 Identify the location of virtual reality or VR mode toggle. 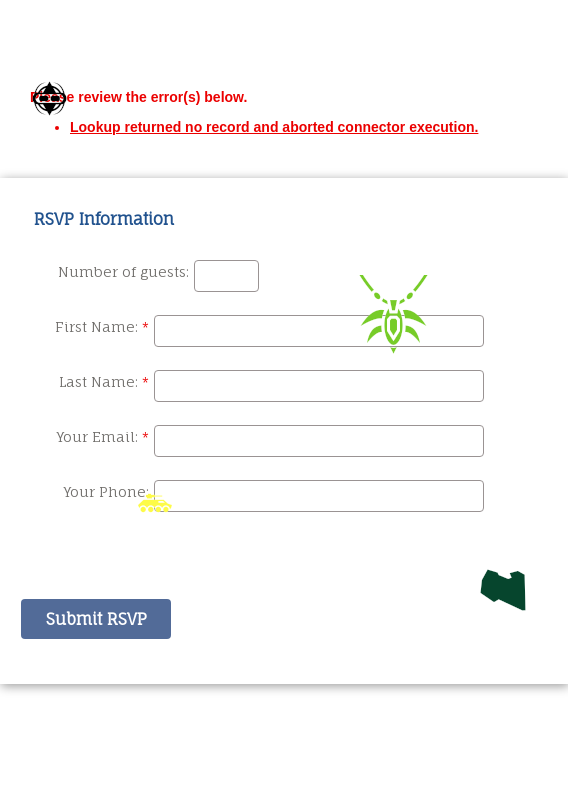
(49, 98).